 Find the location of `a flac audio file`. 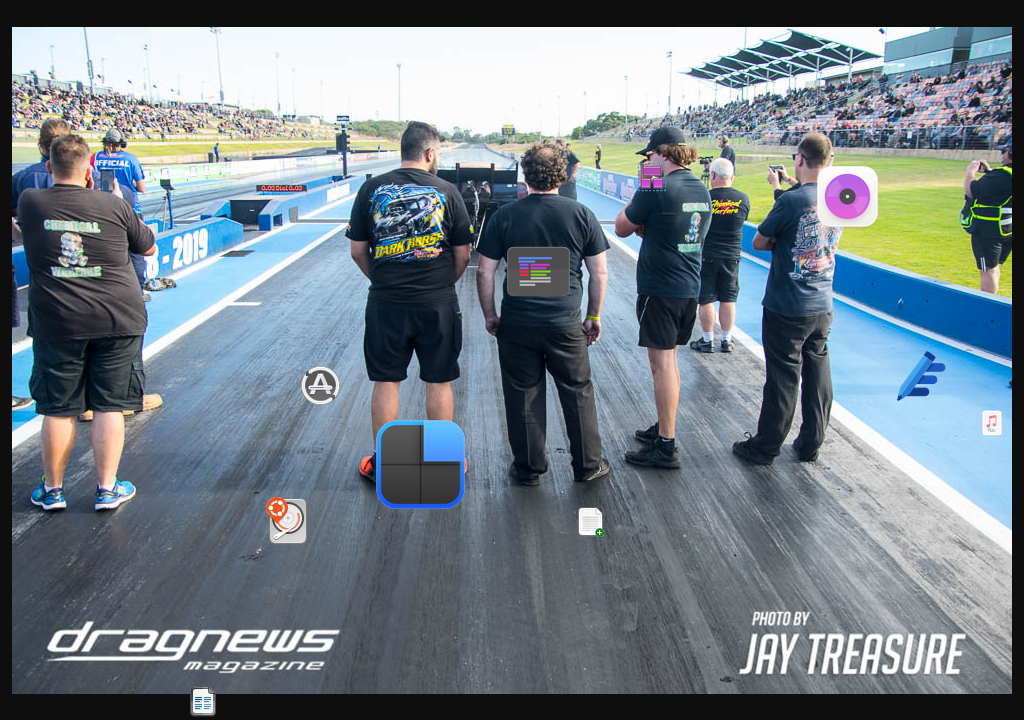

a flac audio file is located at coordinates (992, 423).